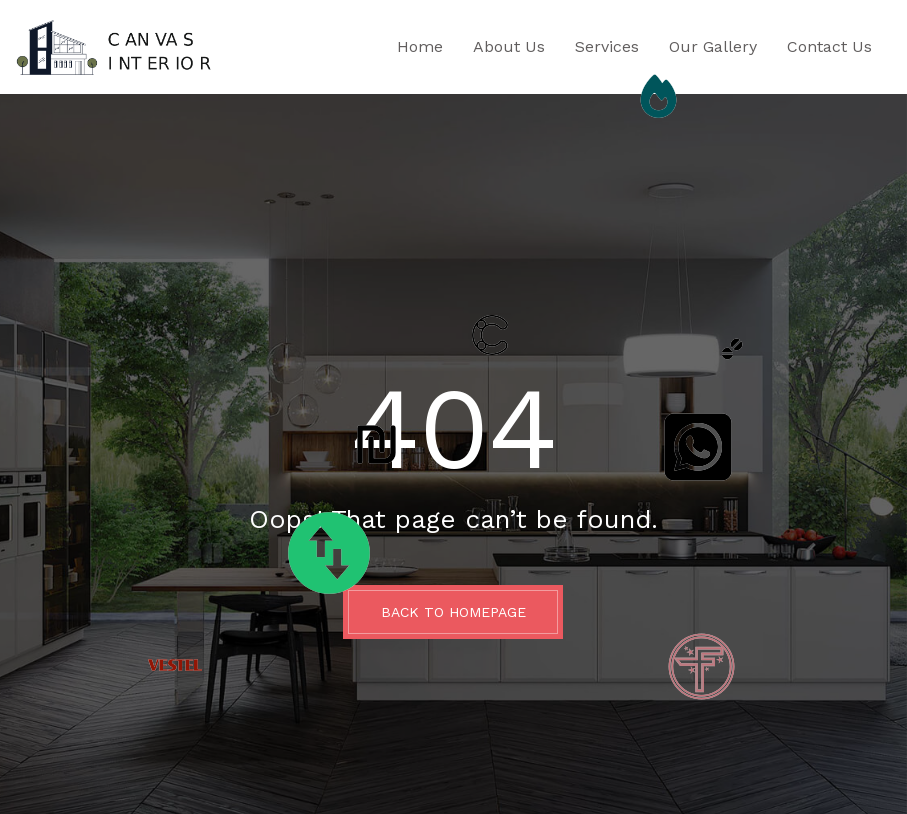 The height and width of the screenshot is (814, 907). I want to click on trade federation logo from star wars, so click(701, 666).